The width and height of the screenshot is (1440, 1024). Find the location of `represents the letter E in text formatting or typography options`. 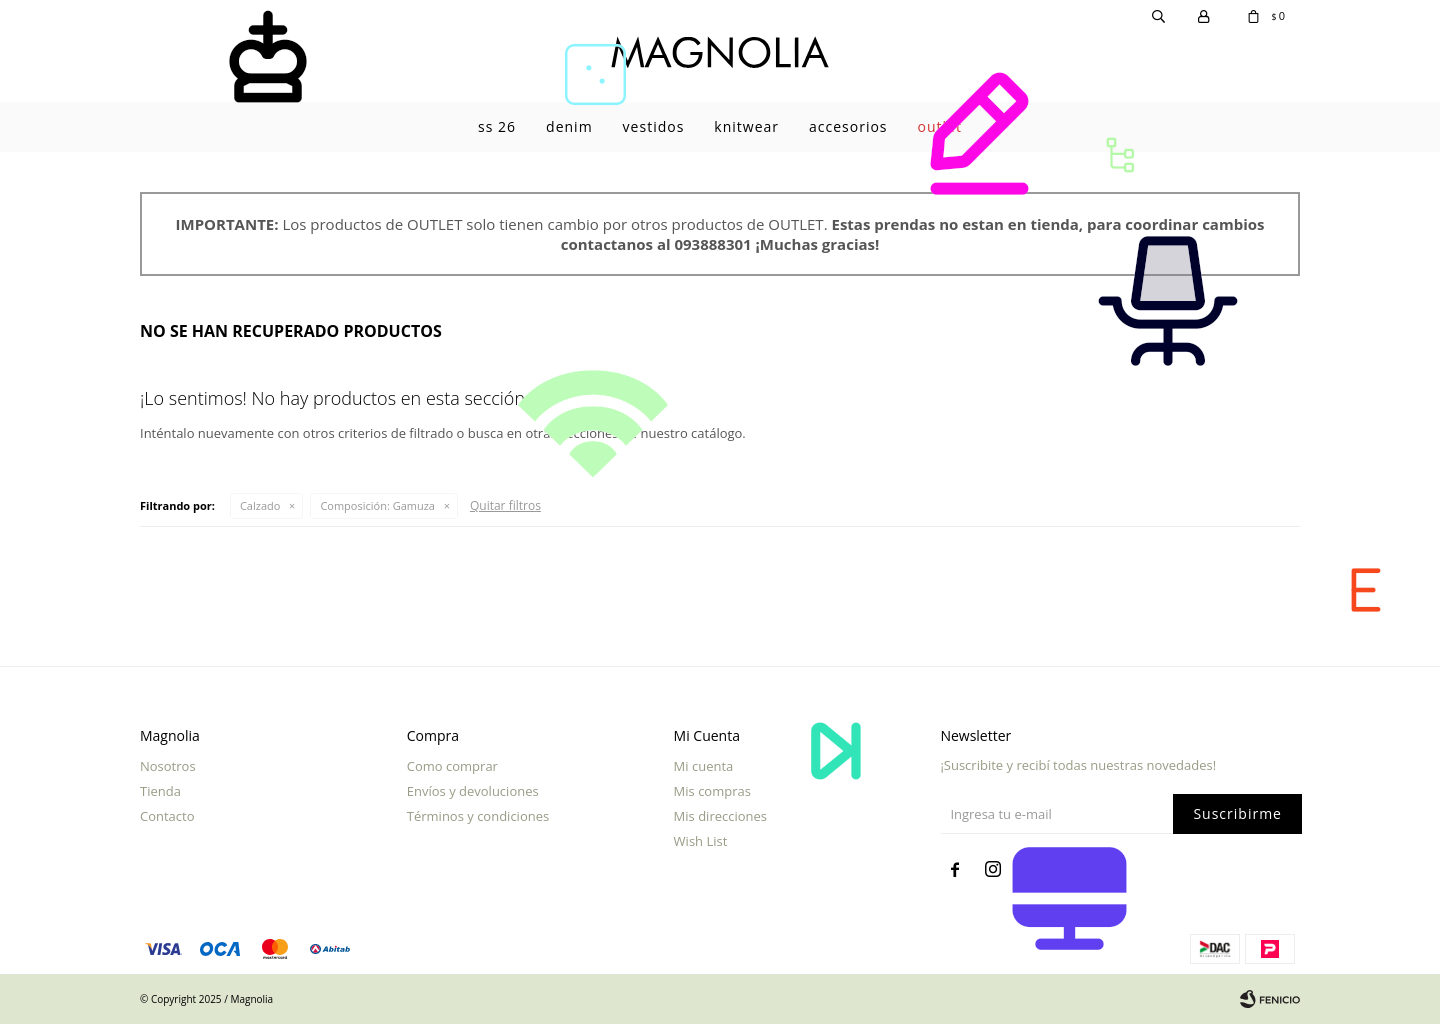

represents the letter E in text formatting or typography options is located at coordinates (1366, 590).